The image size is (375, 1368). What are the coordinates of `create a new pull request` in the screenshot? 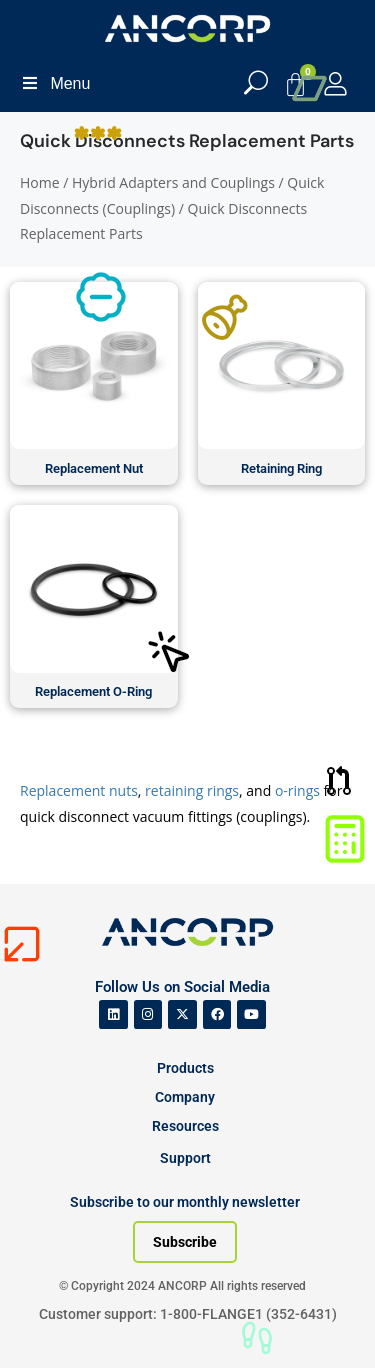 It's located at (339, 781).